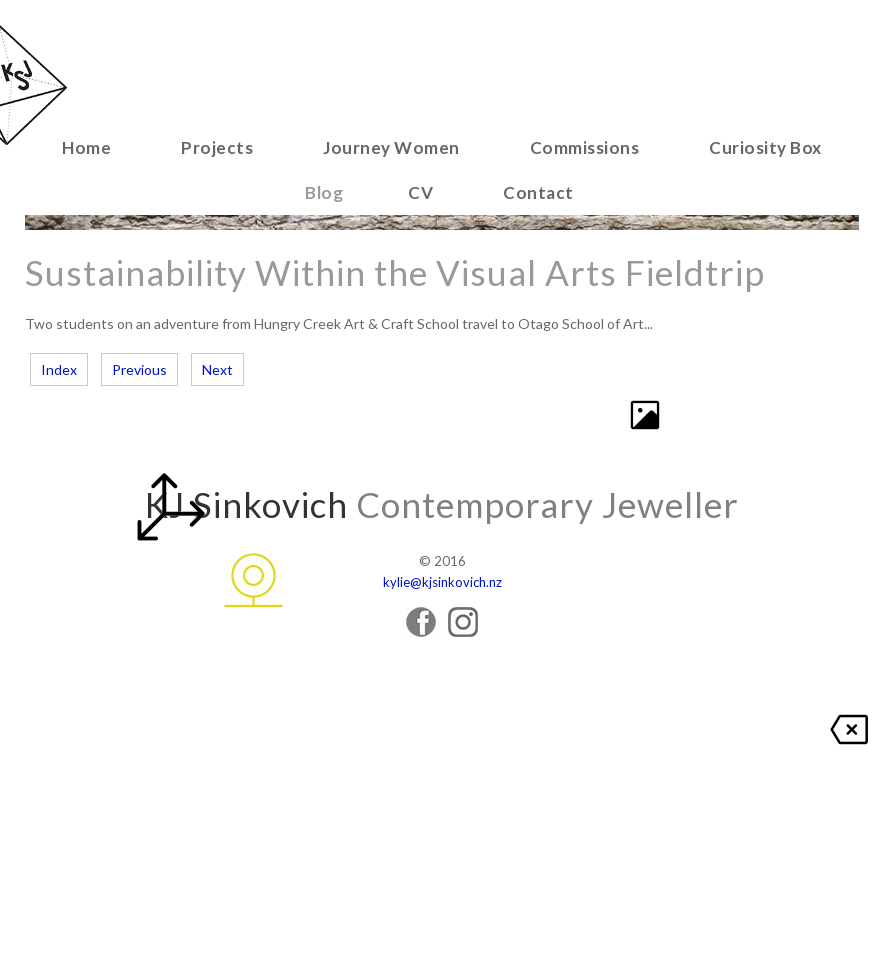 This screenshot has height=977, width=884. What do you see at coordinates (850, 729) in the screenshot?
I see `delete the previous character` at bounding box center [850, 729].